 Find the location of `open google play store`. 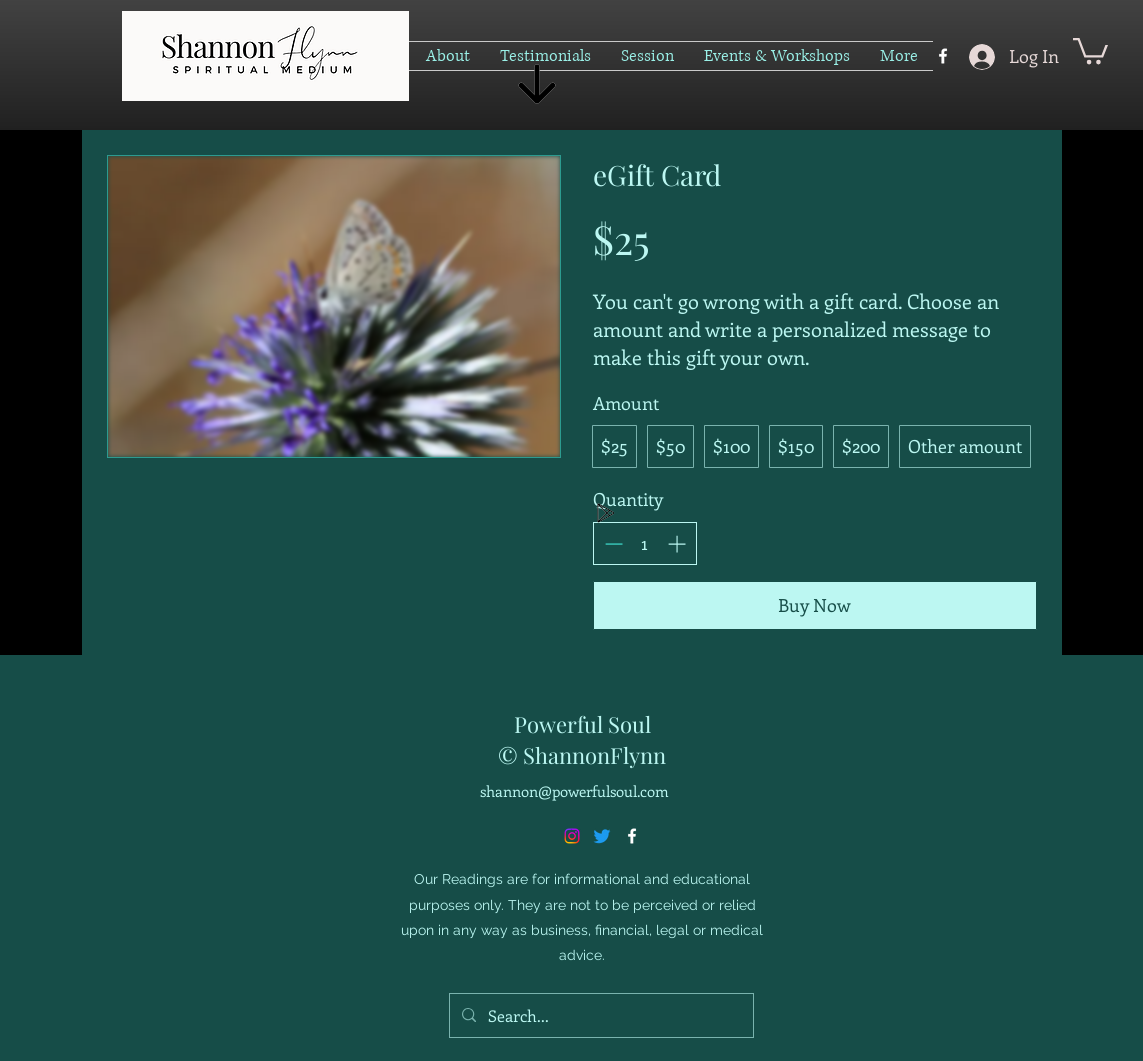

open google play store is located at coordinates (604, 513).